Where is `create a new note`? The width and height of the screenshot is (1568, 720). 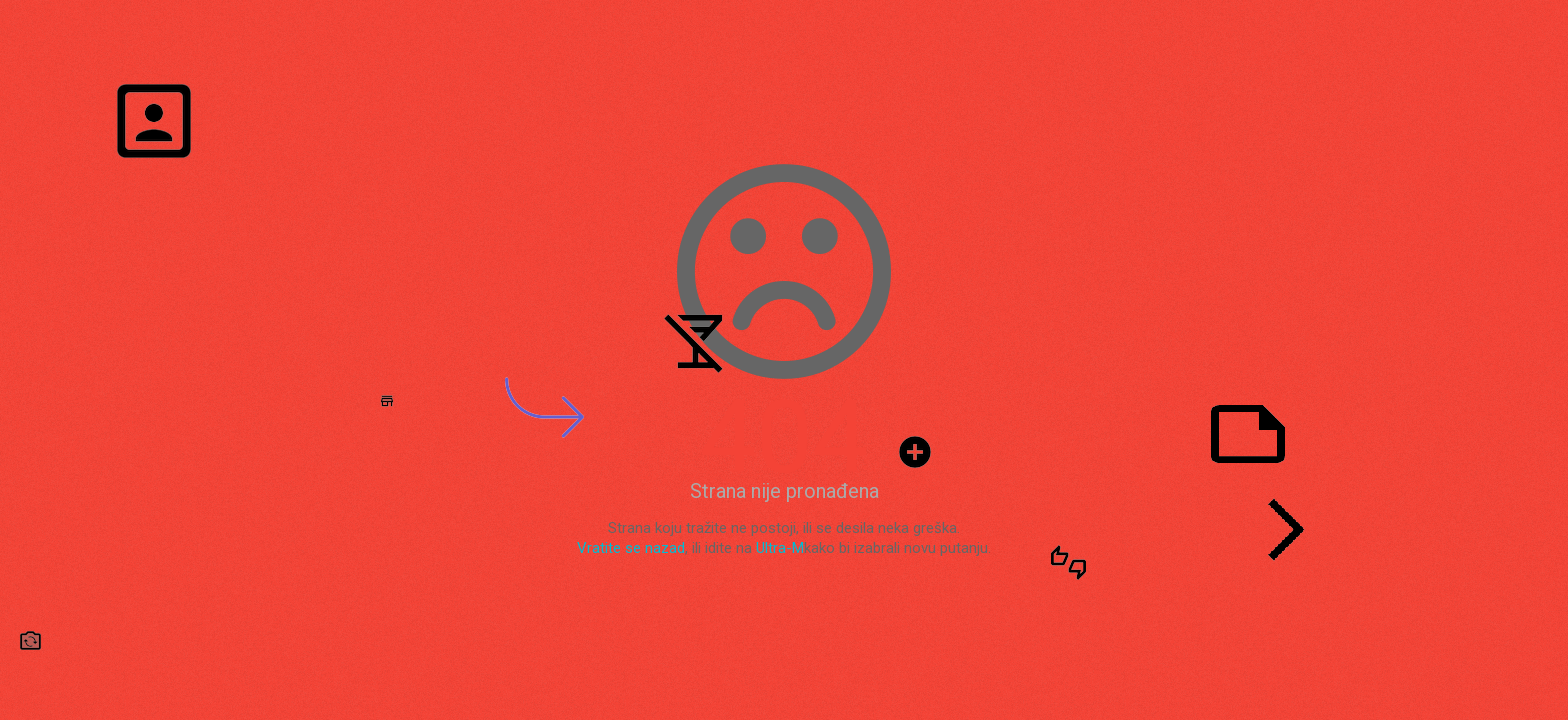
create a new note is located at coordinates (1248, 434).